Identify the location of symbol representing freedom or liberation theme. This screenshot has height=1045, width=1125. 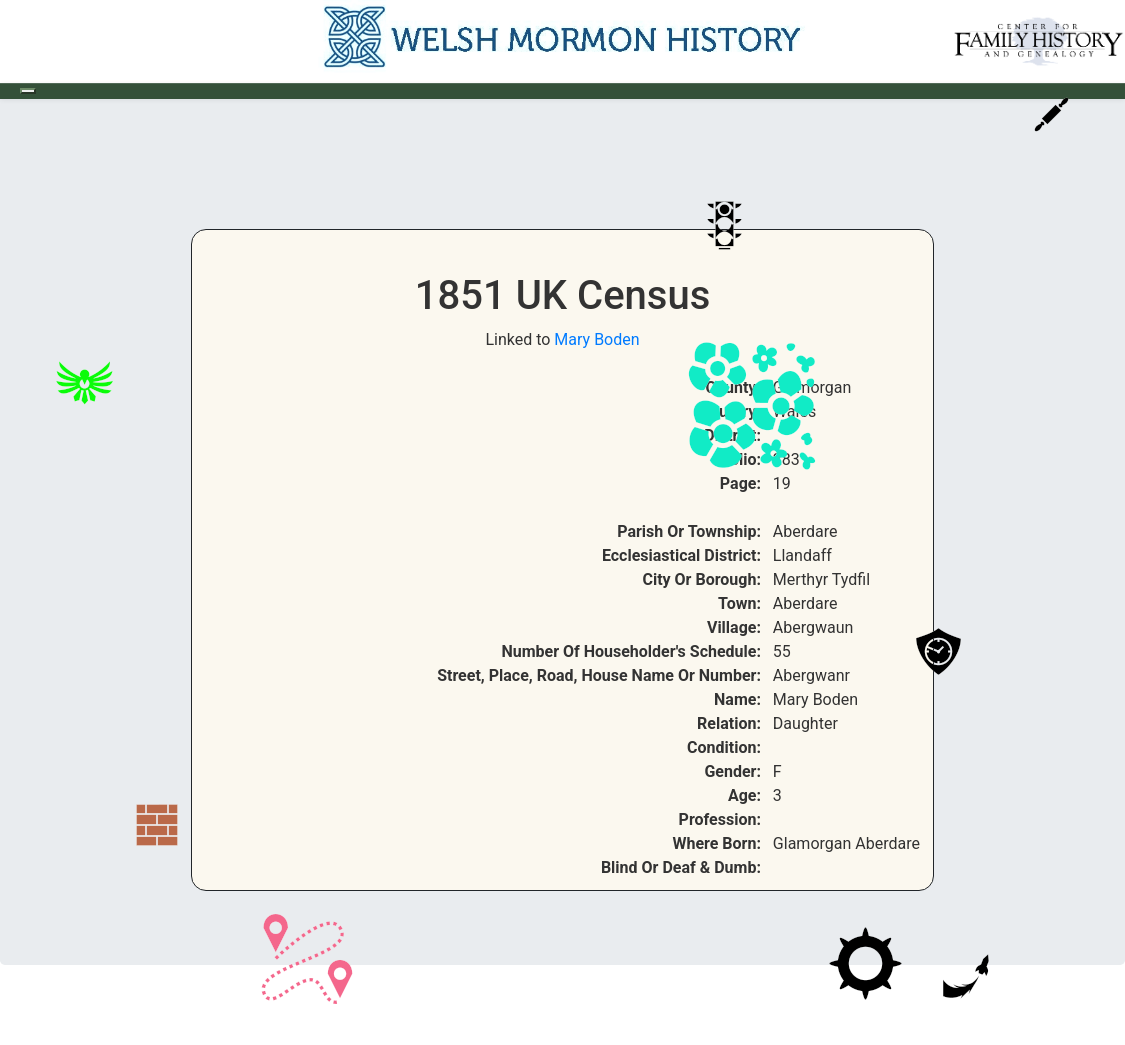
(84, 383).